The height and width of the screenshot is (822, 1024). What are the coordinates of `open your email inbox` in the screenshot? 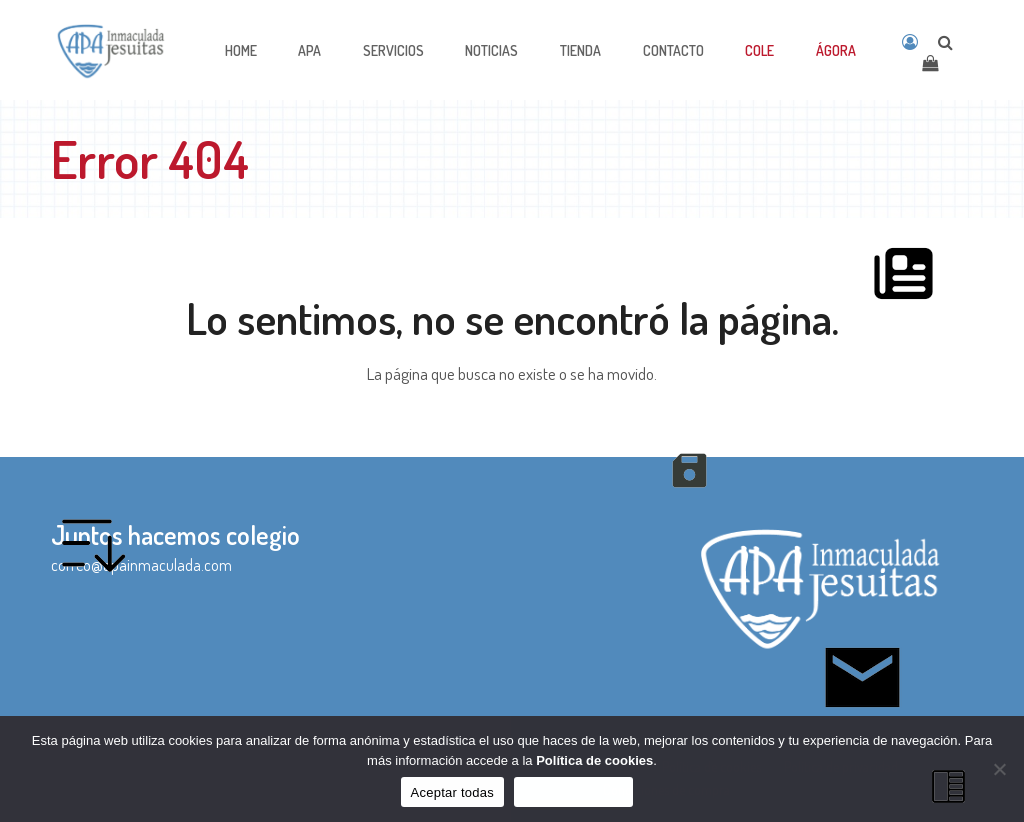 It's located at (862, 677).